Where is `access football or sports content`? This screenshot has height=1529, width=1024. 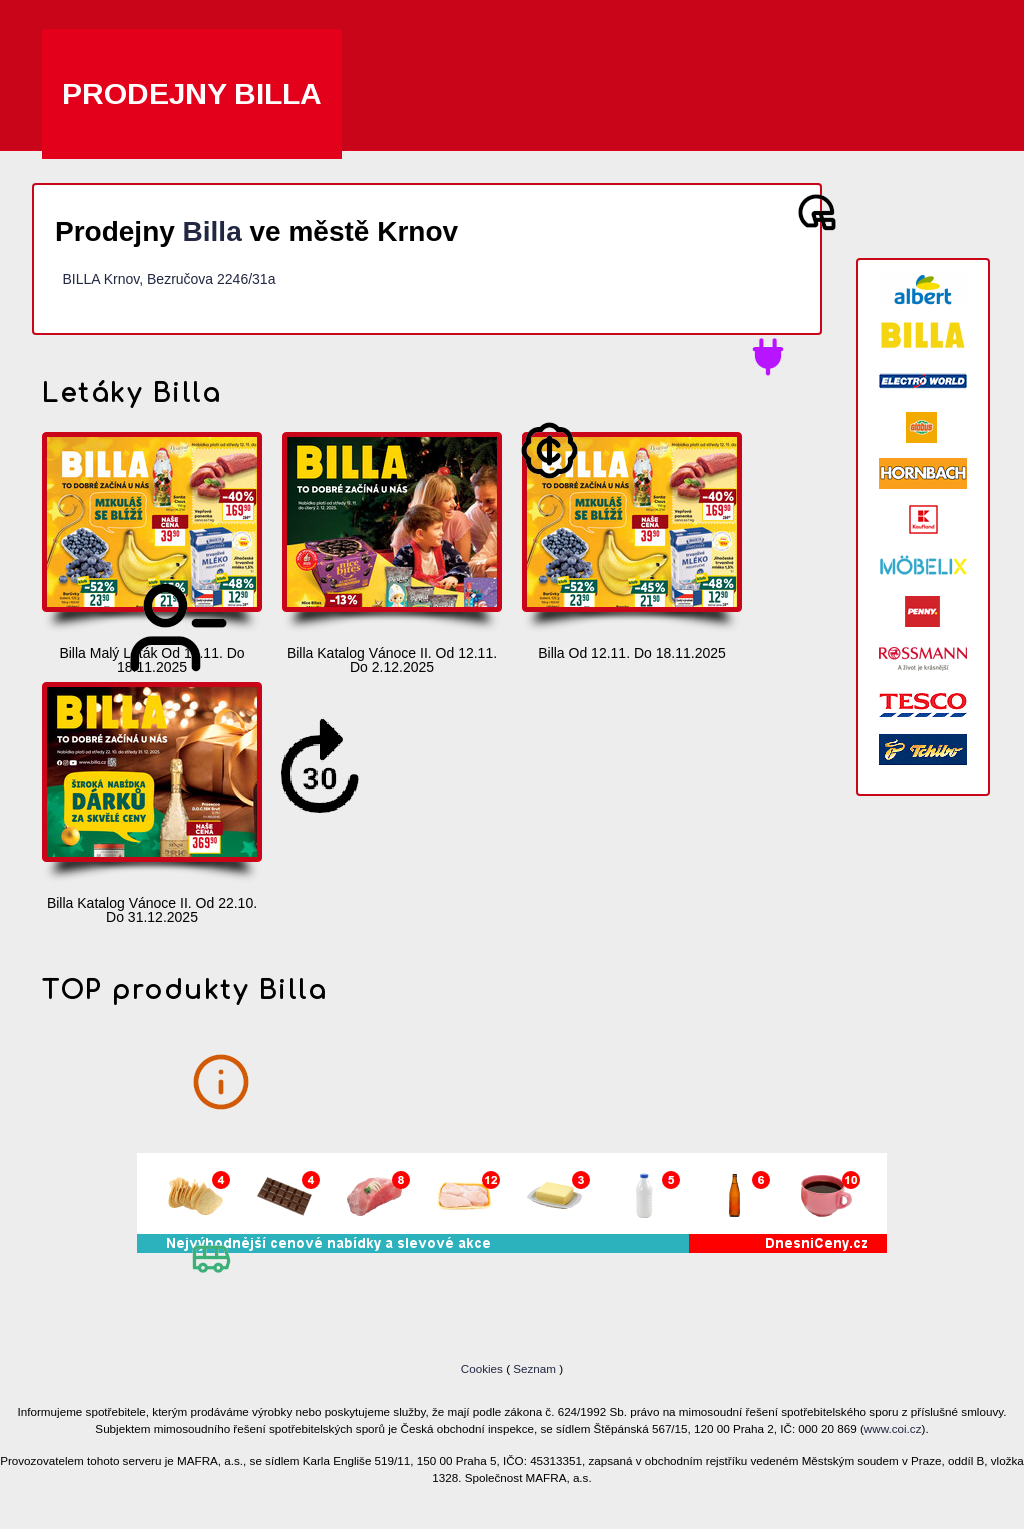 access football or sports content is located at coordinates (817, 213).